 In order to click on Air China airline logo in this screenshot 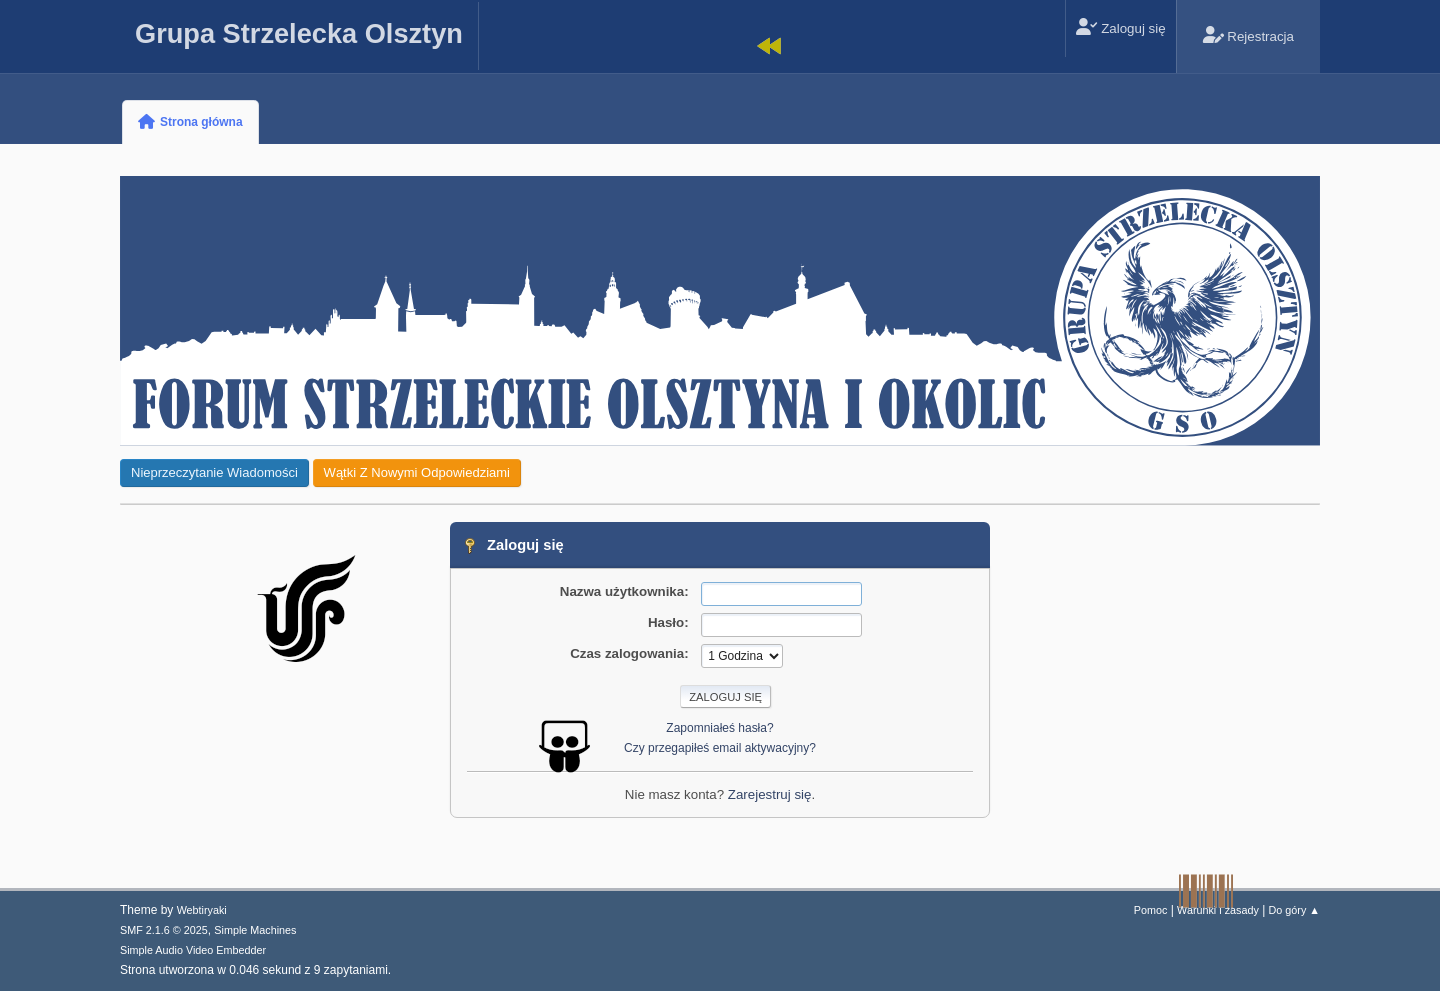, I will do `click(306, 608)`.